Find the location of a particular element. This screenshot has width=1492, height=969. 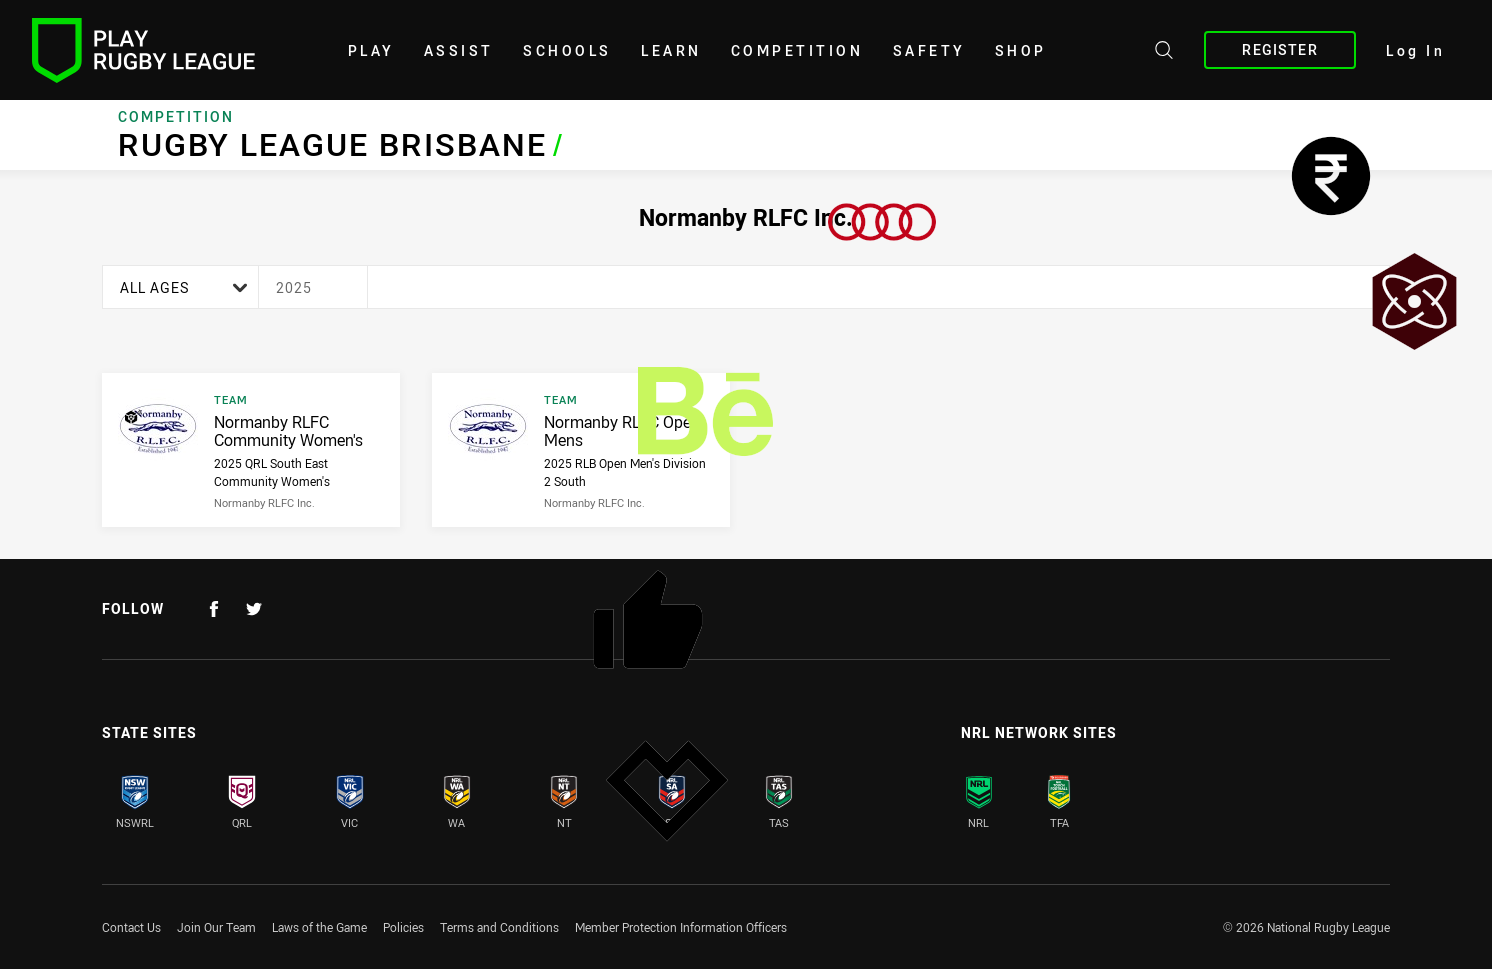

visit behance portfolio is located at coordinates (705, 411).